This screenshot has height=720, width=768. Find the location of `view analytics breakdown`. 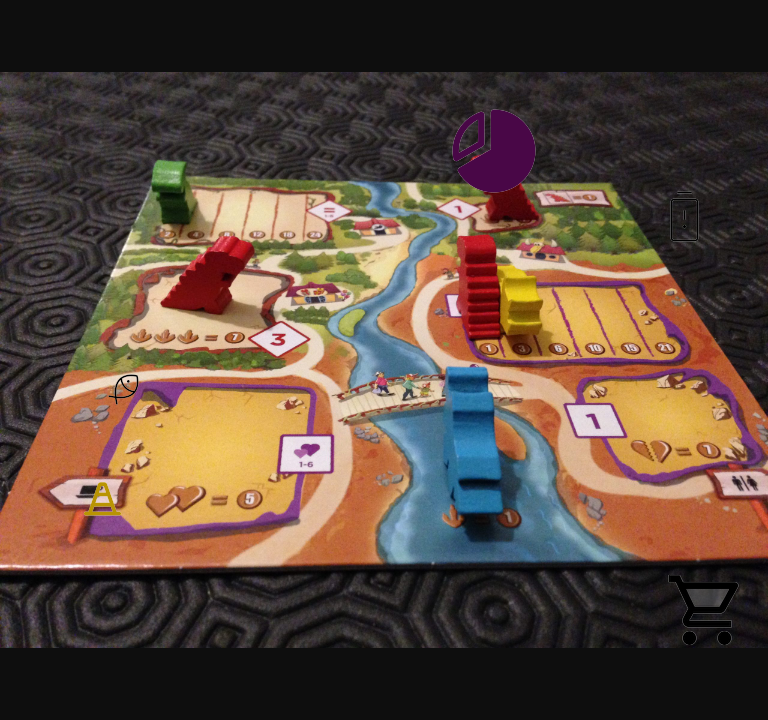

view analytics breakdown is located at coordinates (494, 151).